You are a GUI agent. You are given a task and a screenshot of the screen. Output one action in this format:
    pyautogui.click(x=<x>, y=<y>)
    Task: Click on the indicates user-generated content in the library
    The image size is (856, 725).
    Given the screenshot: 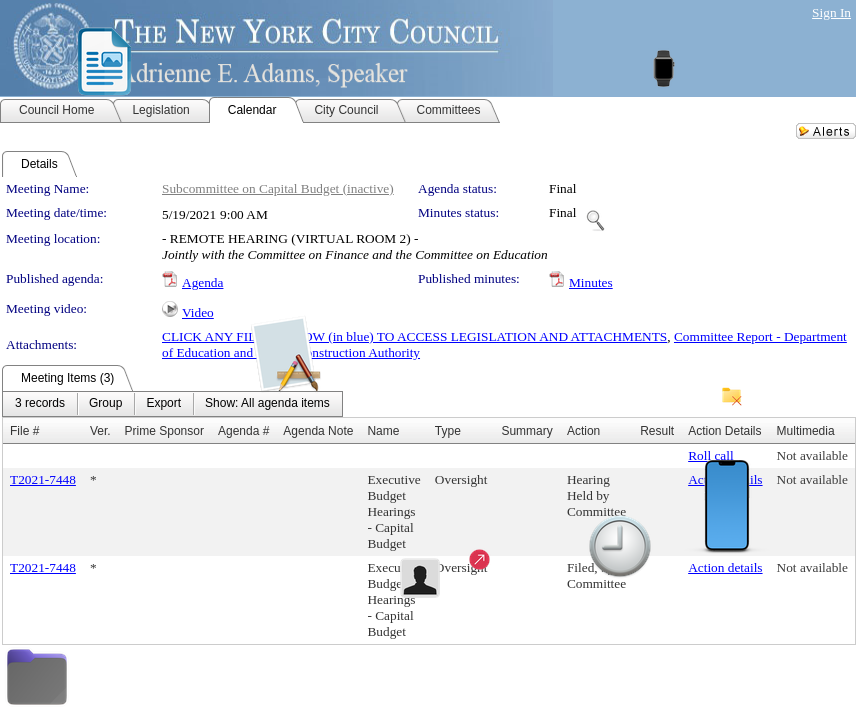 What is the action you would take?
    pyautogui.click(x=395, y=553)
    